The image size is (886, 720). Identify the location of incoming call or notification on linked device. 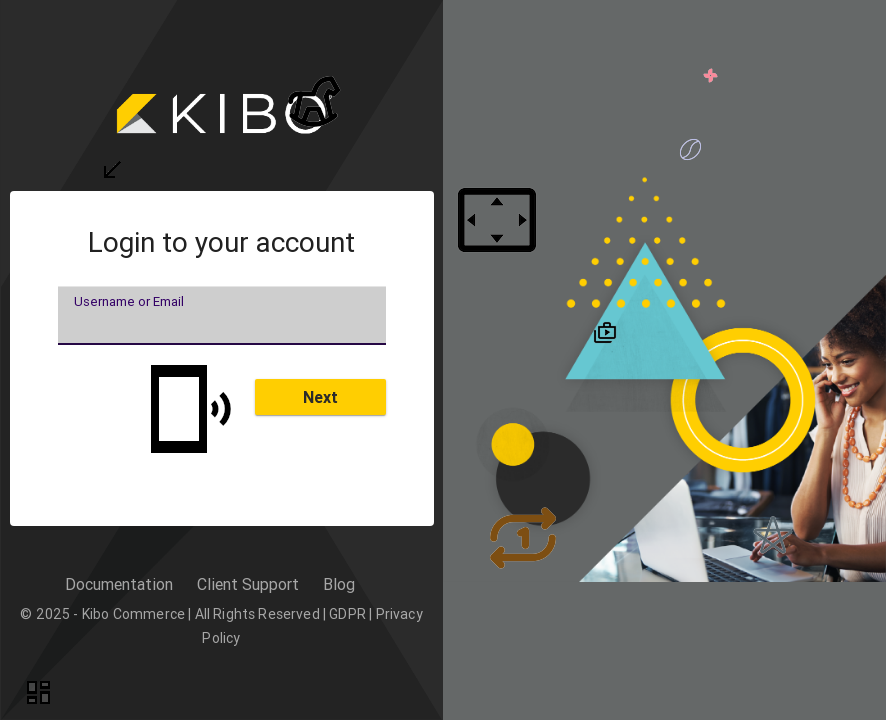
(191, 409).